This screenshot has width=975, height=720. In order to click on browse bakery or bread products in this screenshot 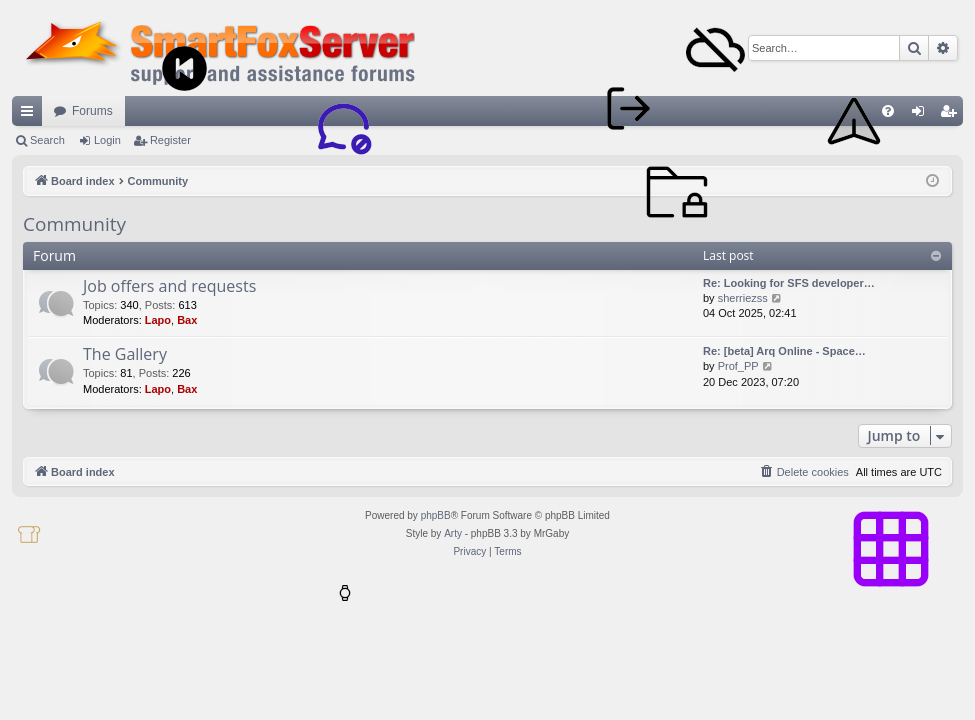, I will do `click(29, 534)`.